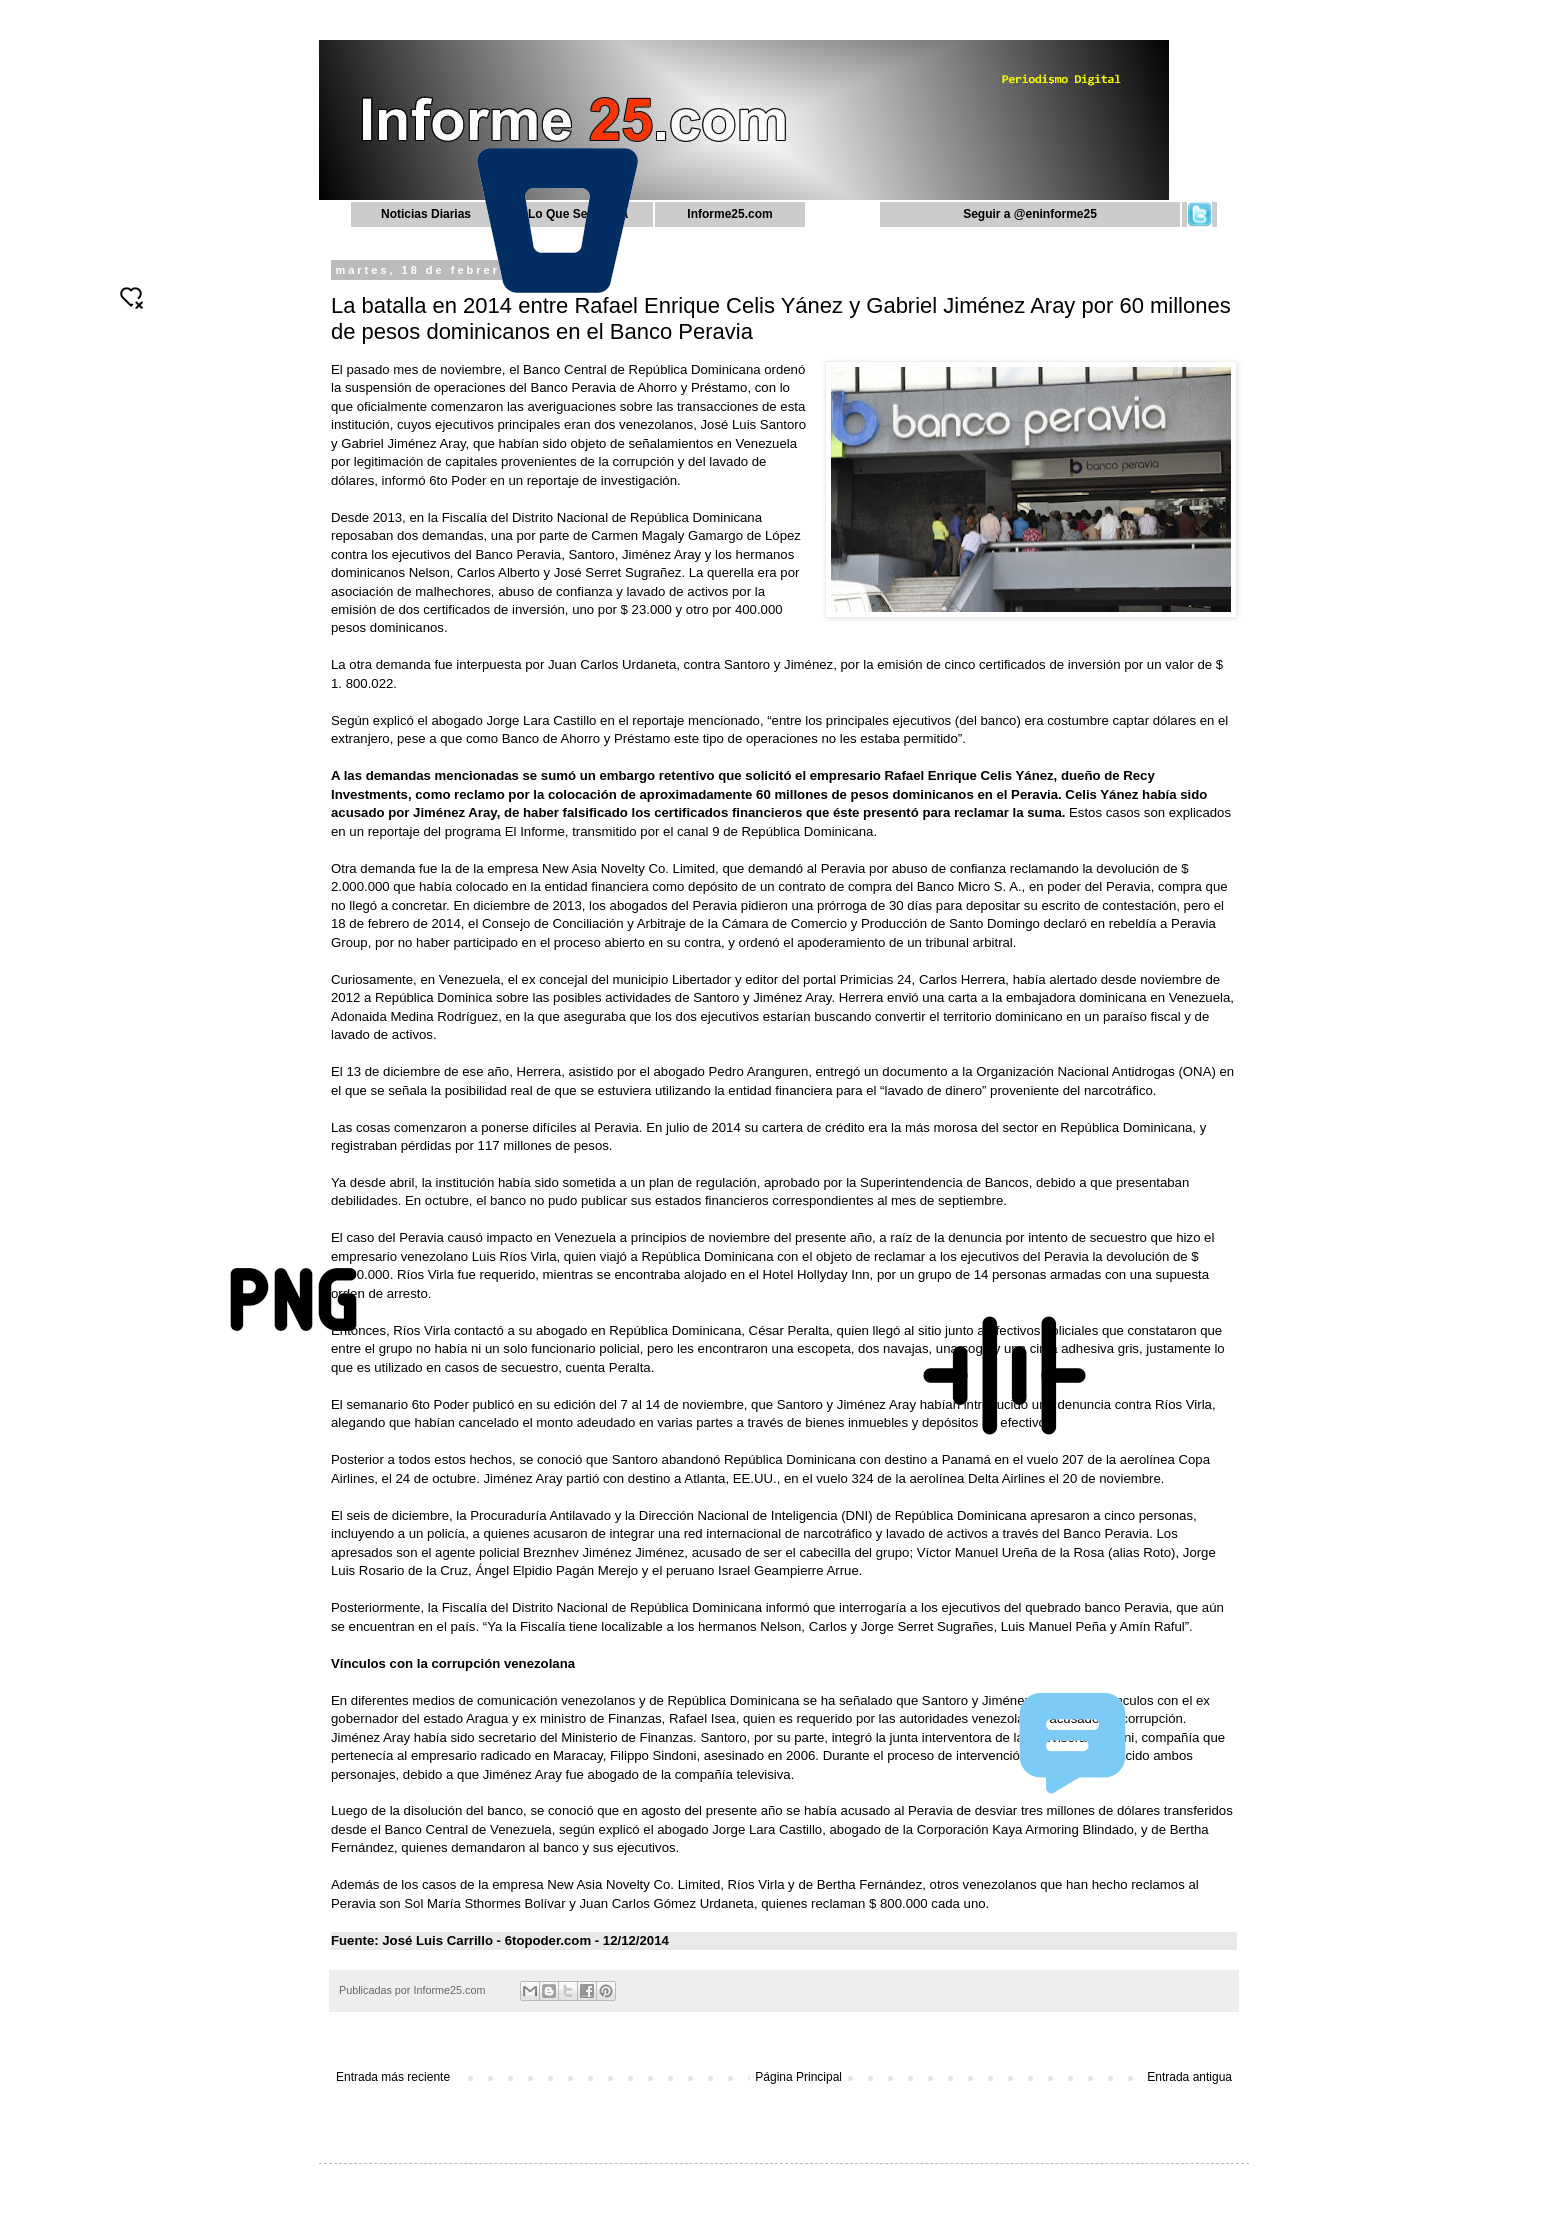  Describe the element at coordinates (293, 1299) in the screenshot. I see `indicates a PNG image file type` at that location.